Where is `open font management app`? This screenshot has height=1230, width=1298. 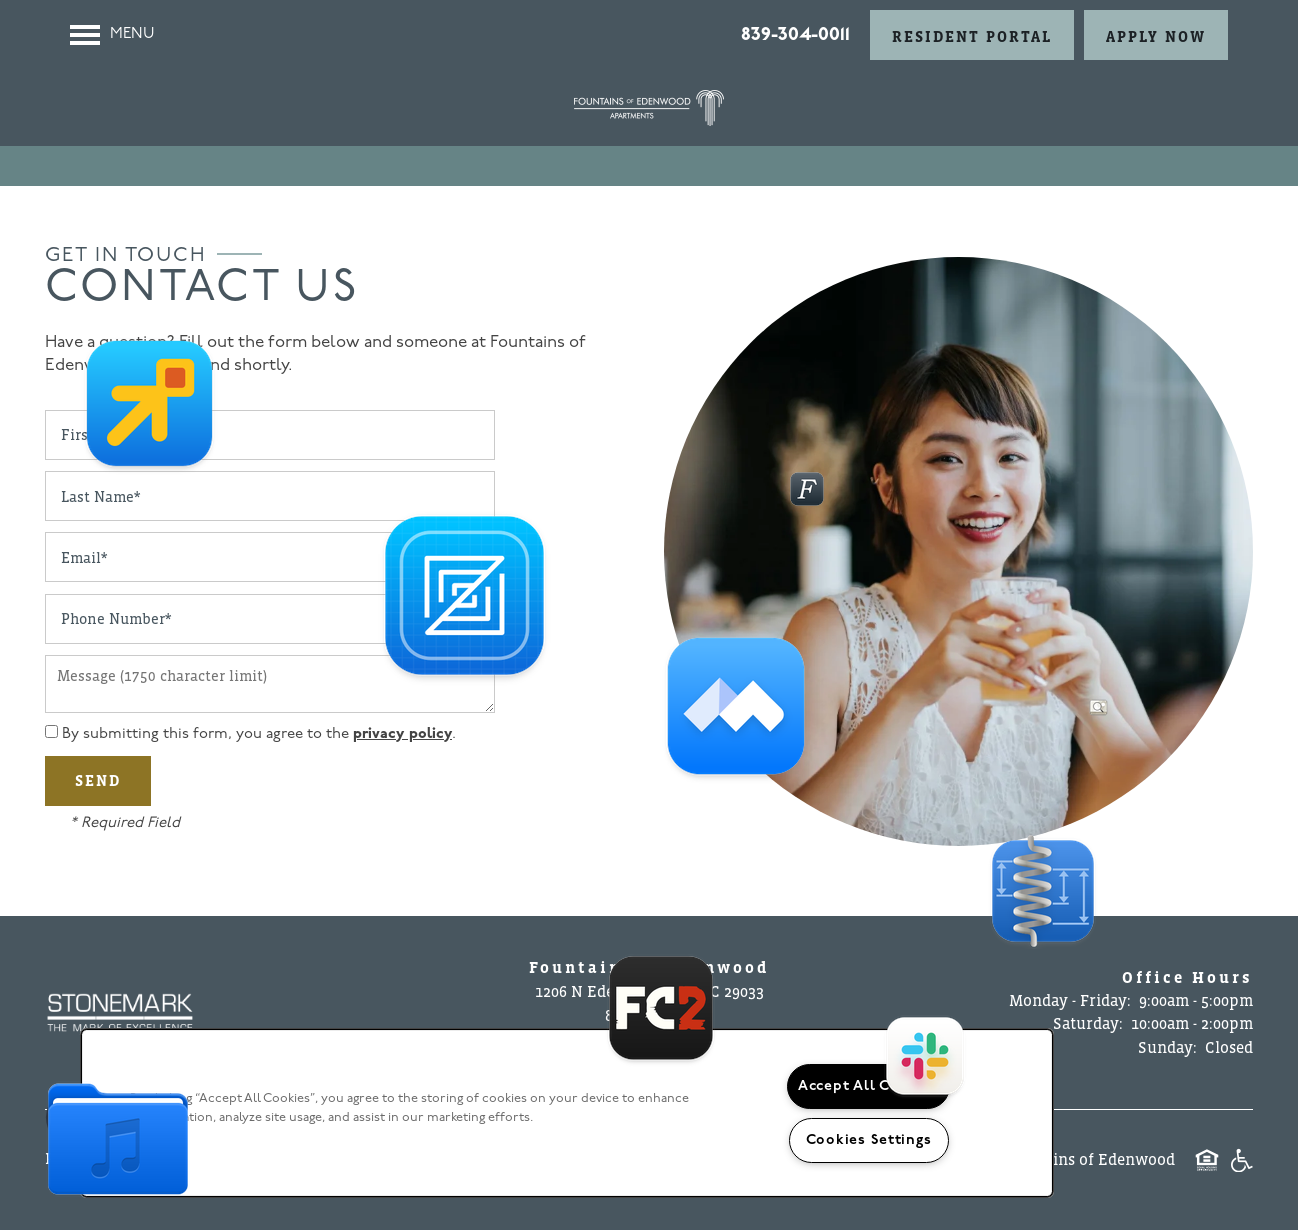 open font management app is located at coordinates (807, 489).